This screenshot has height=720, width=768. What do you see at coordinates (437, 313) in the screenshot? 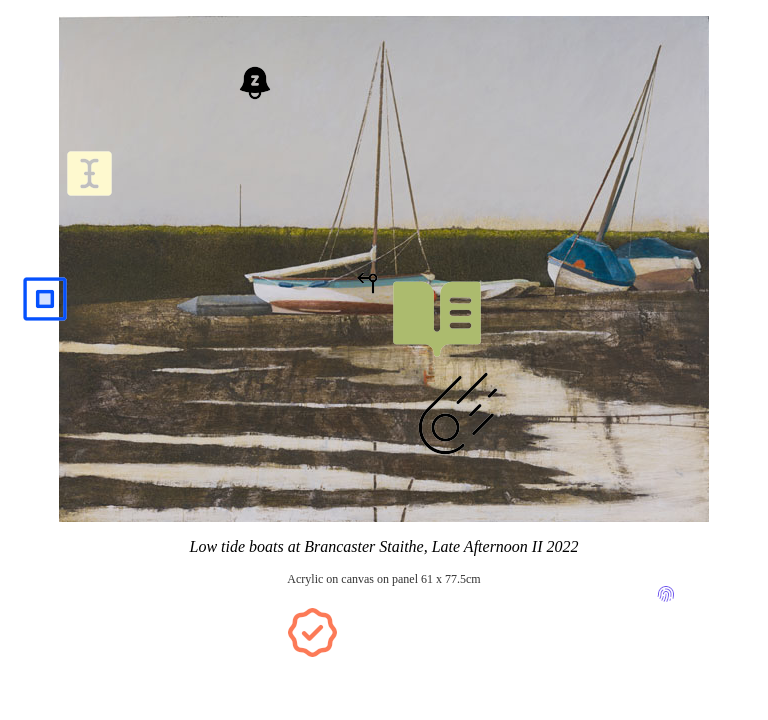
I see `open reading mode or e-reader` at bounding box center [437, 313].